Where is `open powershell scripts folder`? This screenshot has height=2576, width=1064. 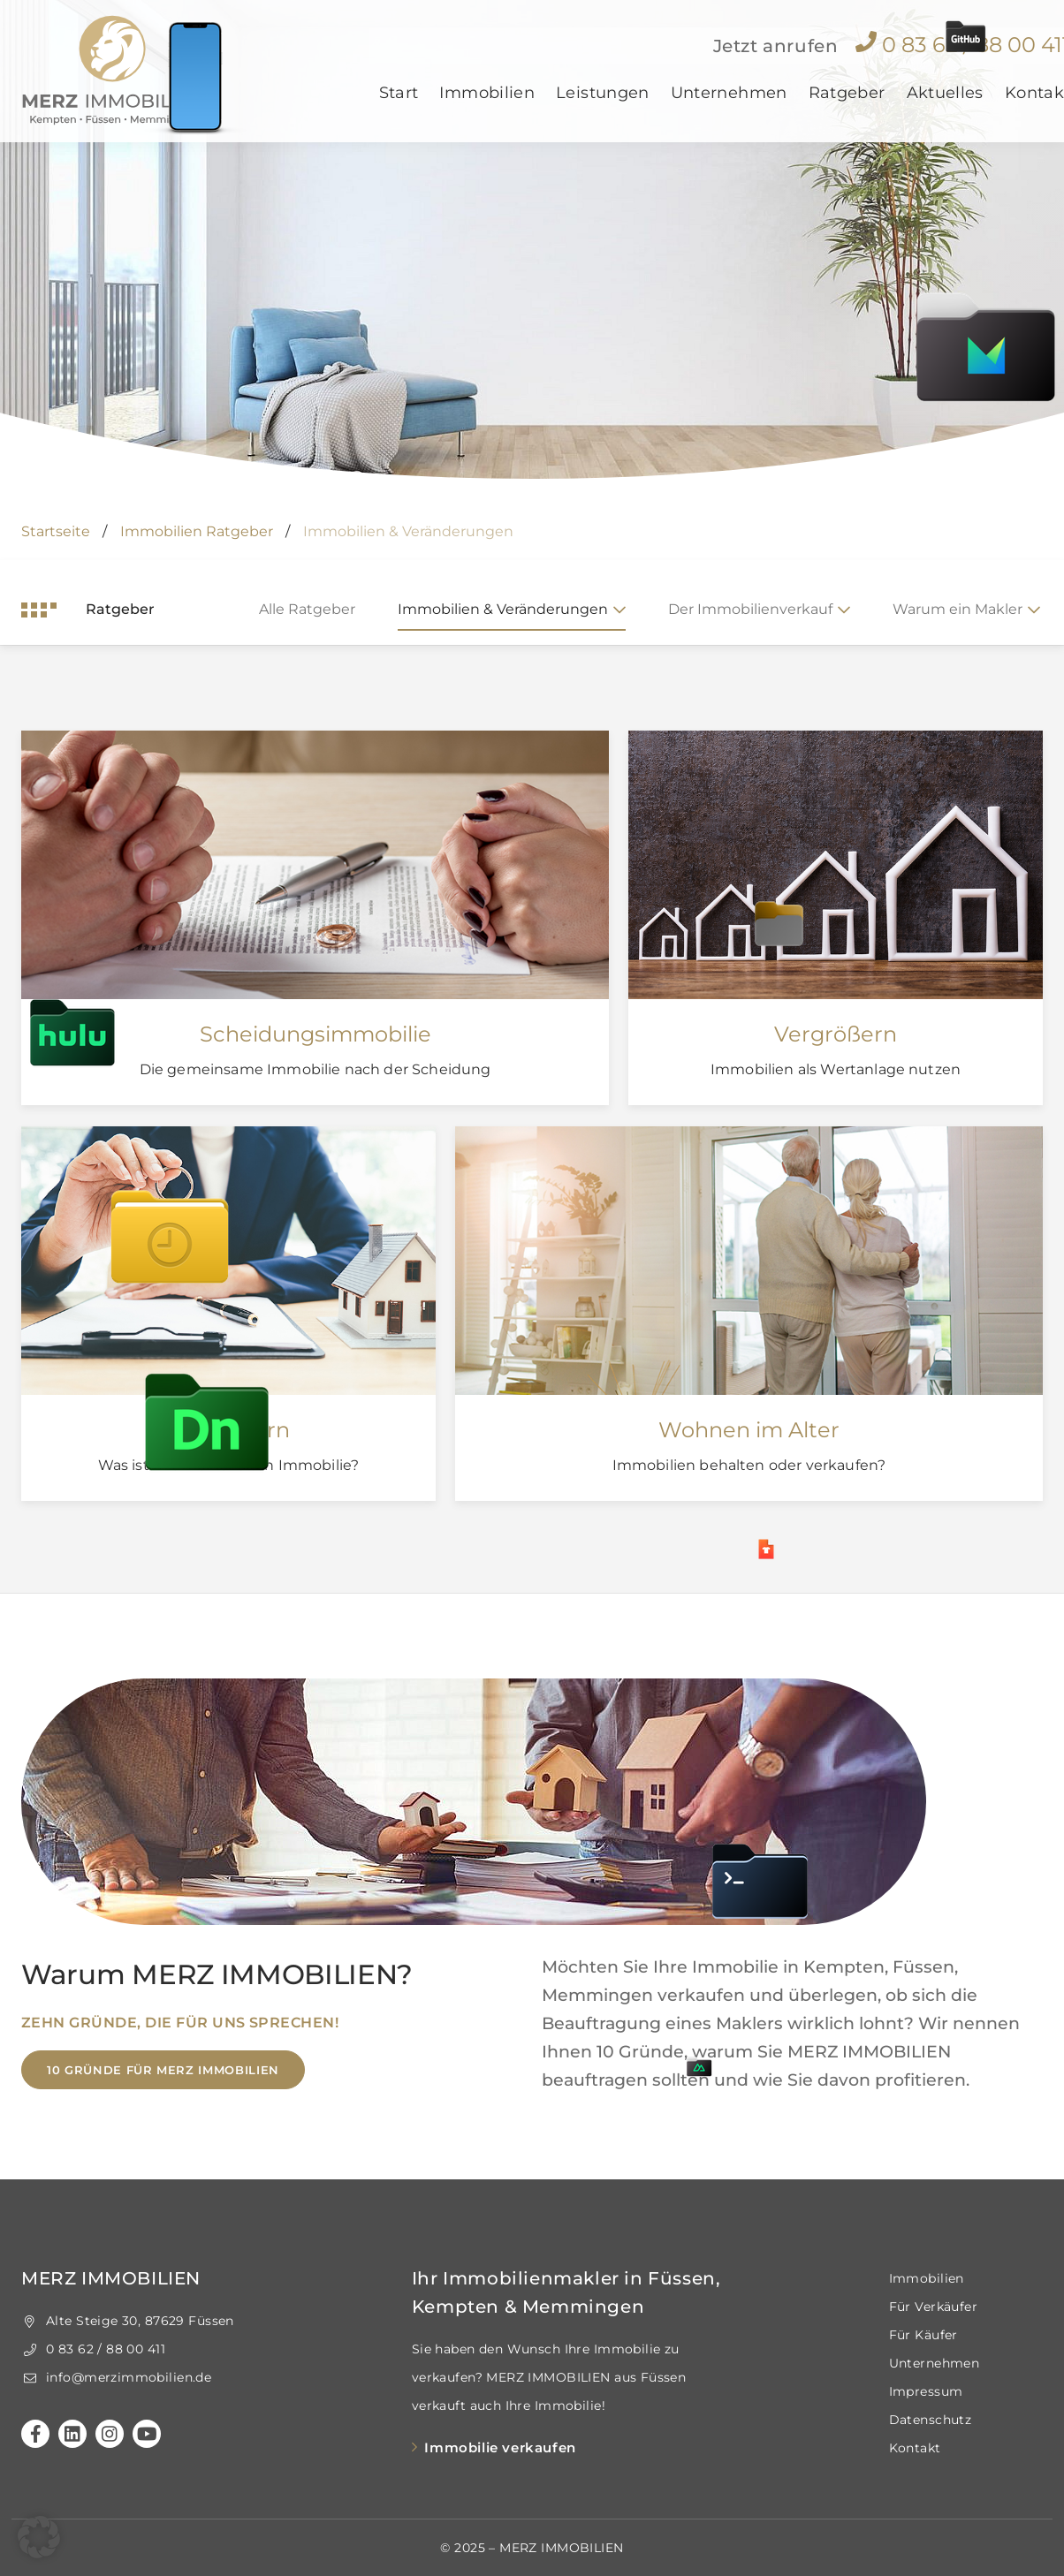
open powershell scripts folder is located at coordinates (759, 1883).